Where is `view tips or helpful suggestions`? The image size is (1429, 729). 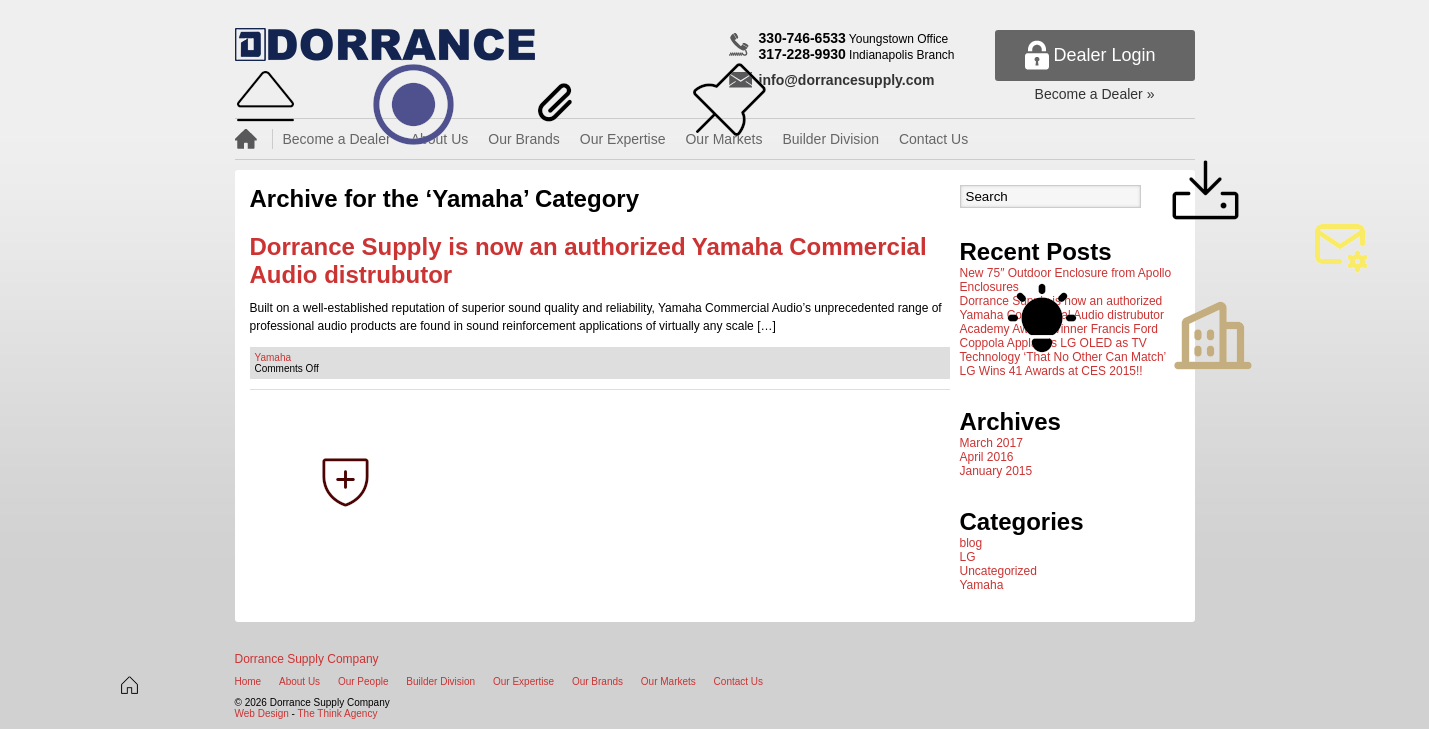 view tips or helpful suggestions is located at coordinates (1042, 318).